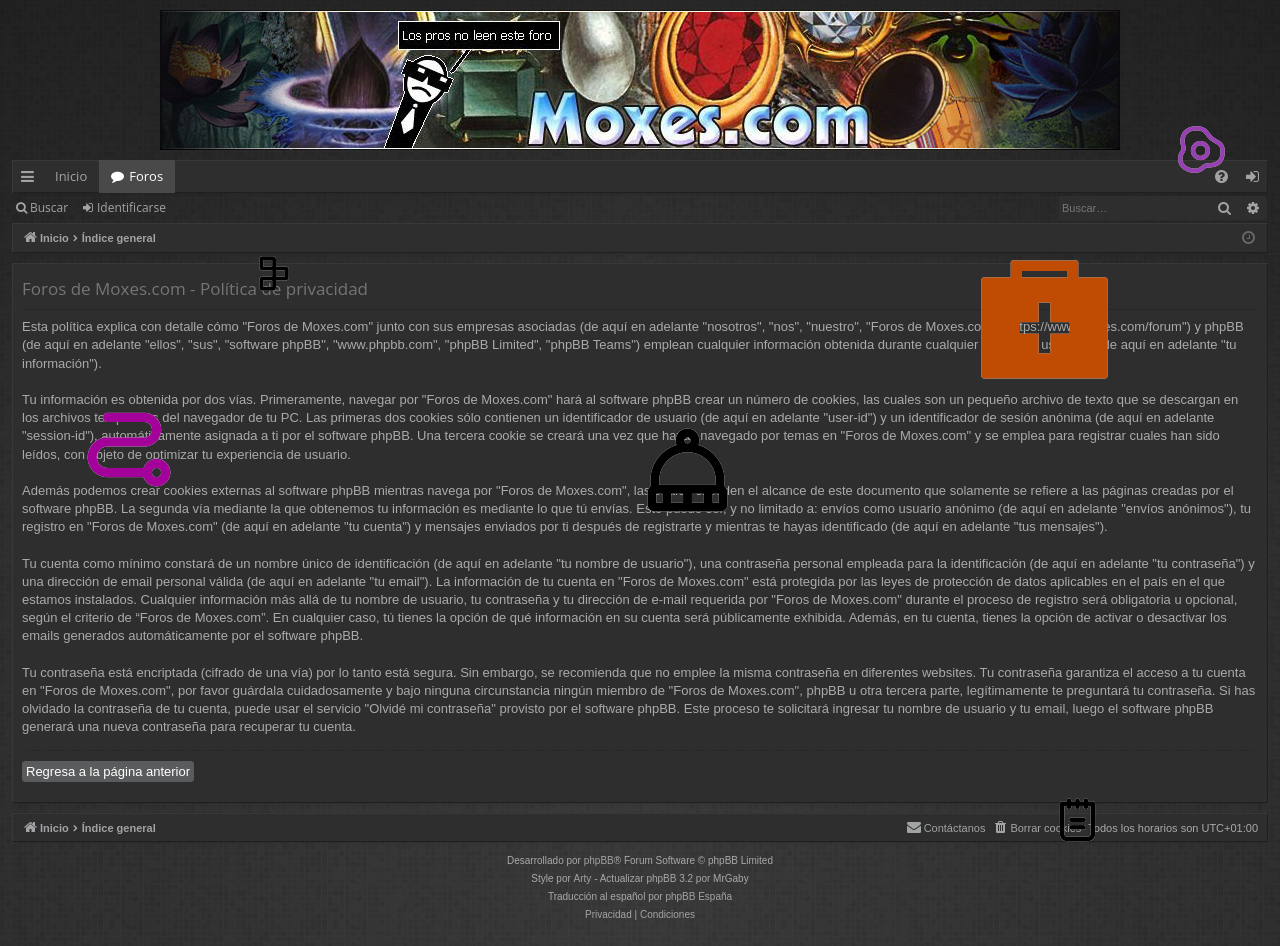 The width and height of the screenshot is (1280, 946). Describe the element at coordinates (687, 474) in the screenshot. I see `select winter or cold weather category` at that location.